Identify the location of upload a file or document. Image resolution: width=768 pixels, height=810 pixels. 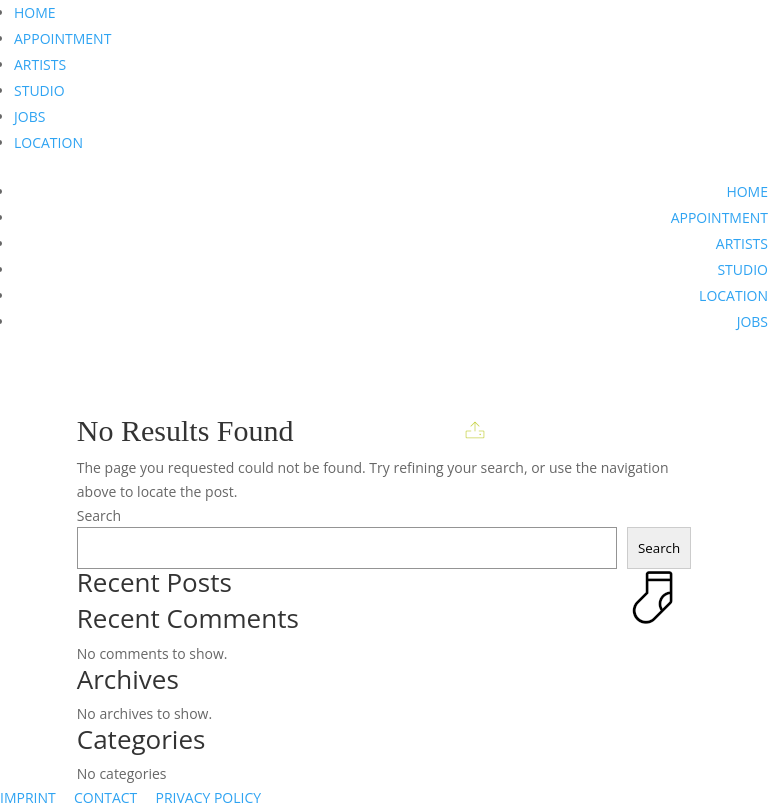
(475, 431).